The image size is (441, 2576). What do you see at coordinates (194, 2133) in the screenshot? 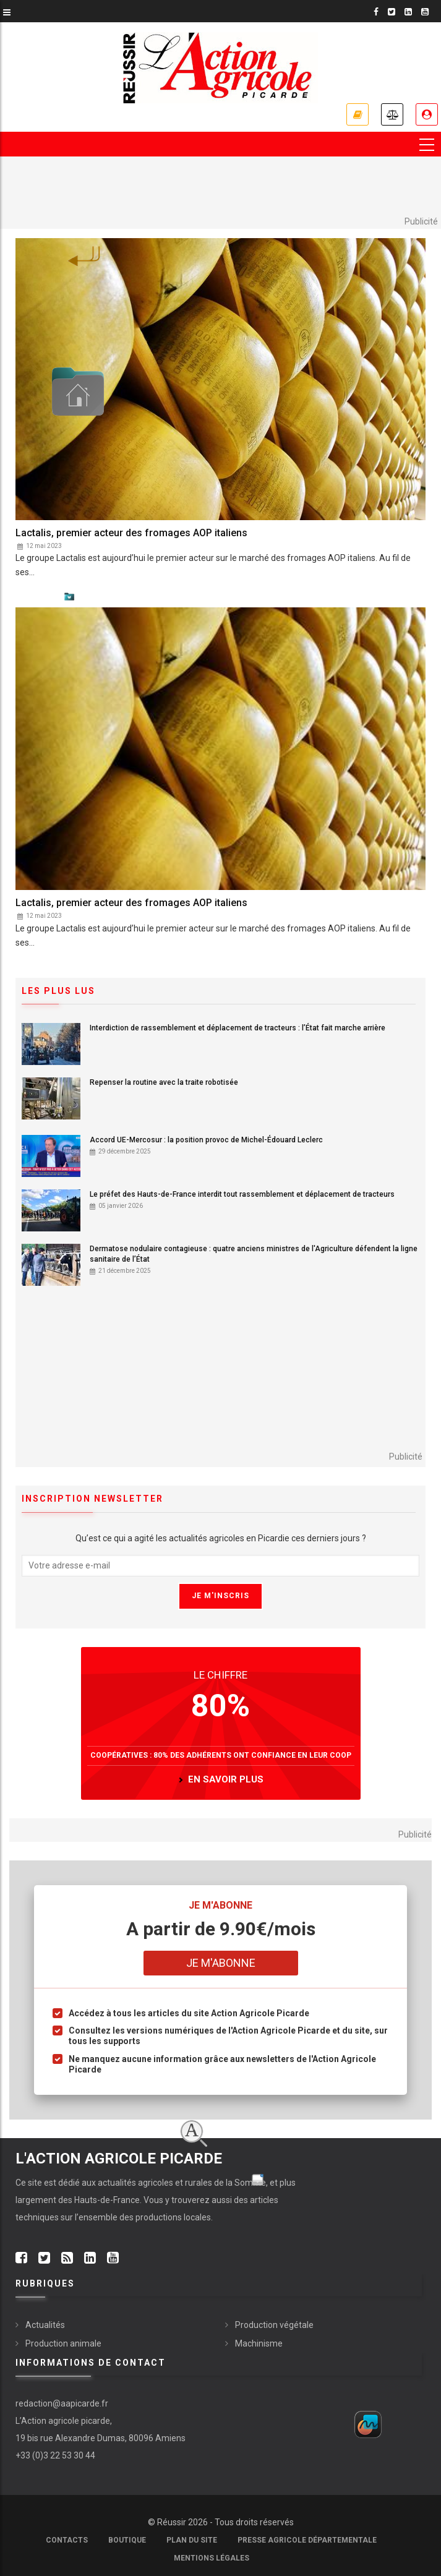
I see `search within a project` at bounding box center [194, 2133].